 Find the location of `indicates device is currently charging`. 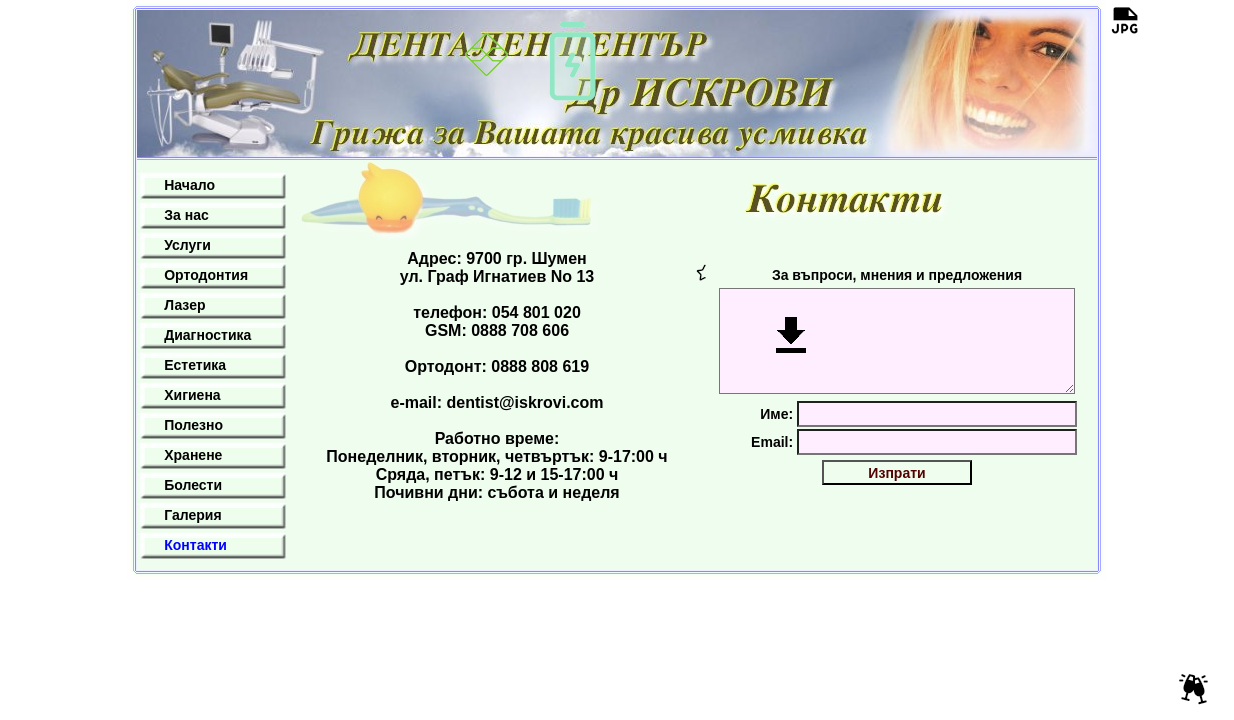

indicates device is currently charging is located at coordinates (572, 62).